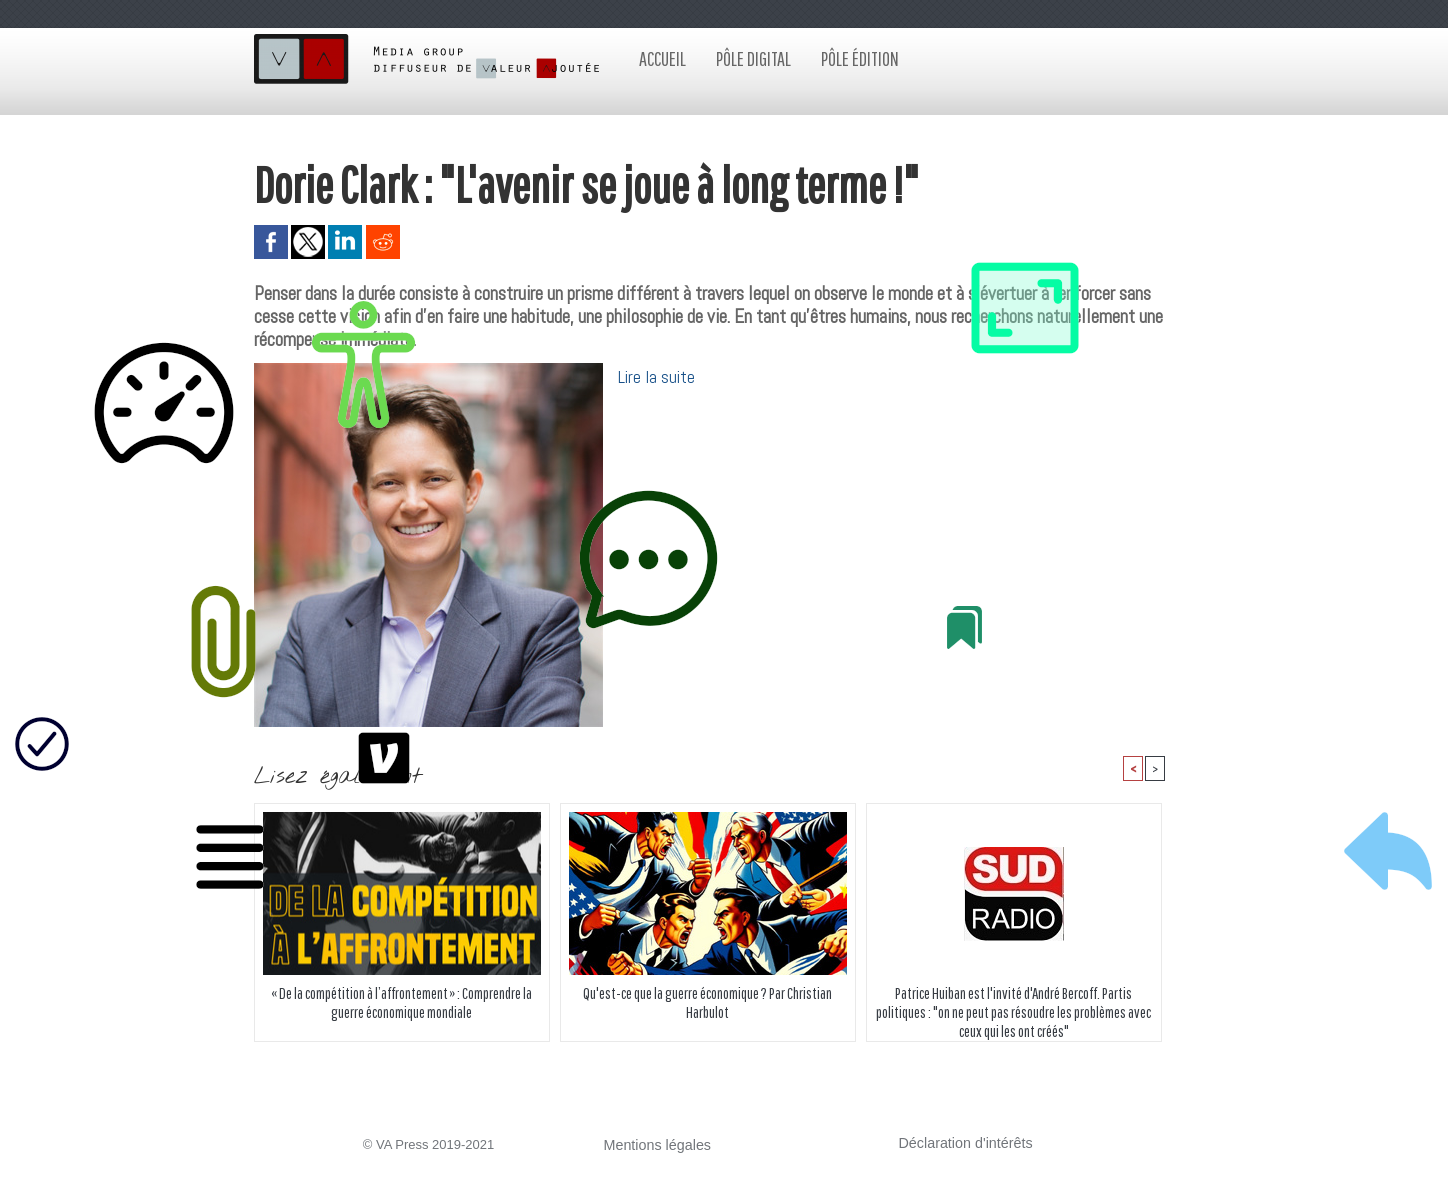  What do you see at coordinates (648, 559) in the screenshot?
I see `open chat or messaging` at bounding box center [648, 559].